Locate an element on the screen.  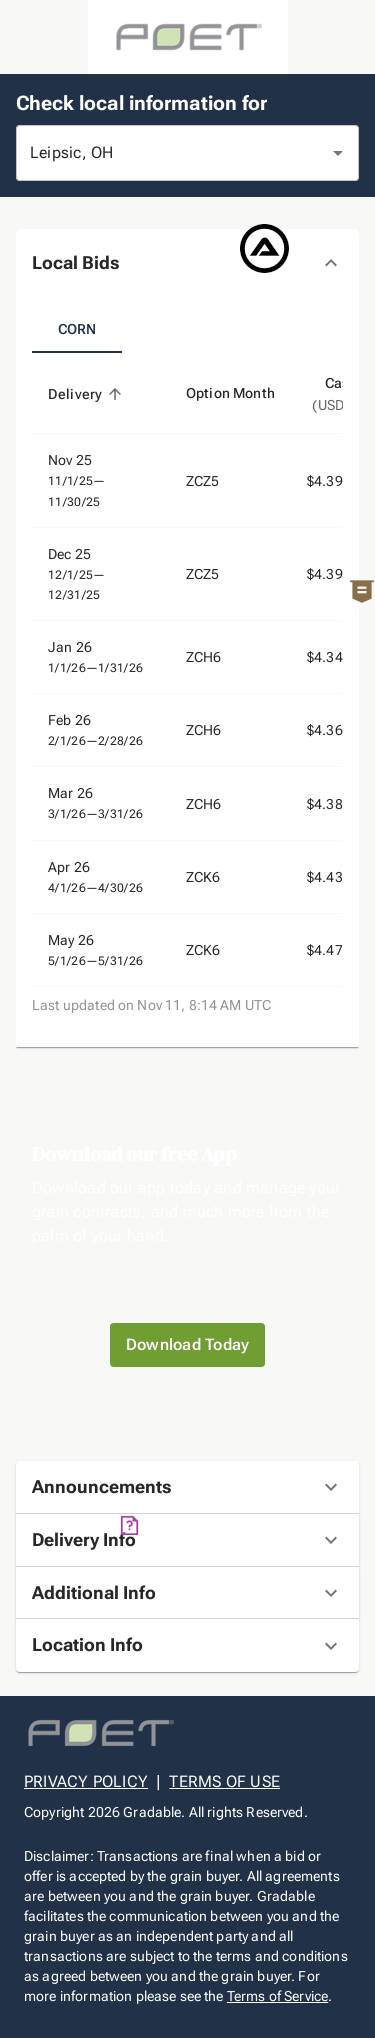
autoit scripting language logo is located at coordinates (264, 248).